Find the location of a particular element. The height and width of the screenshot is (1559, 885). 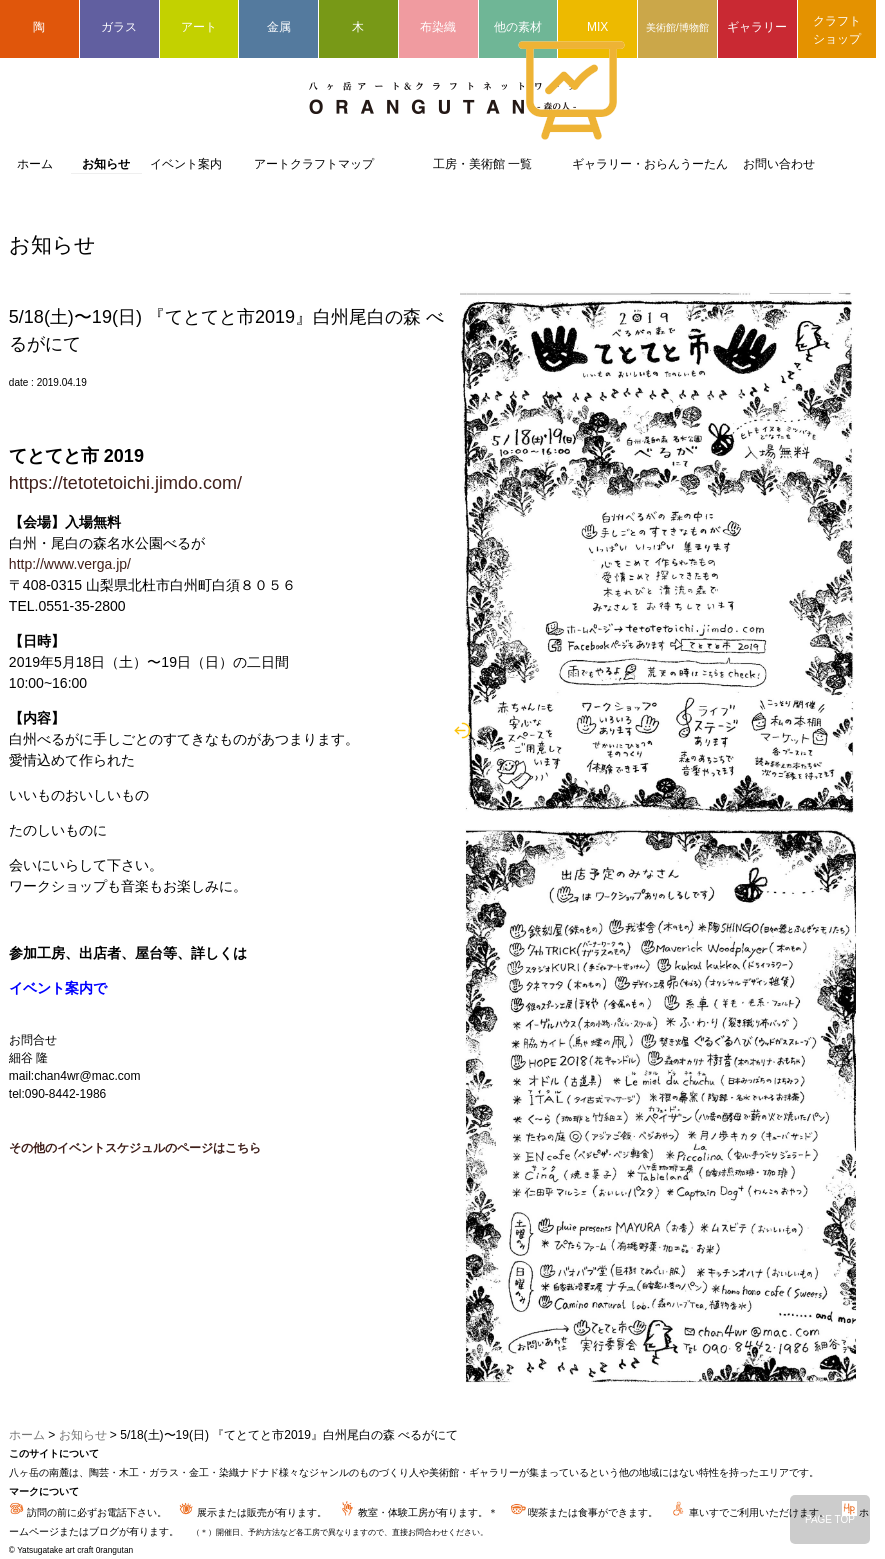

exit or leave current screen is located at coordinates (462, 730).